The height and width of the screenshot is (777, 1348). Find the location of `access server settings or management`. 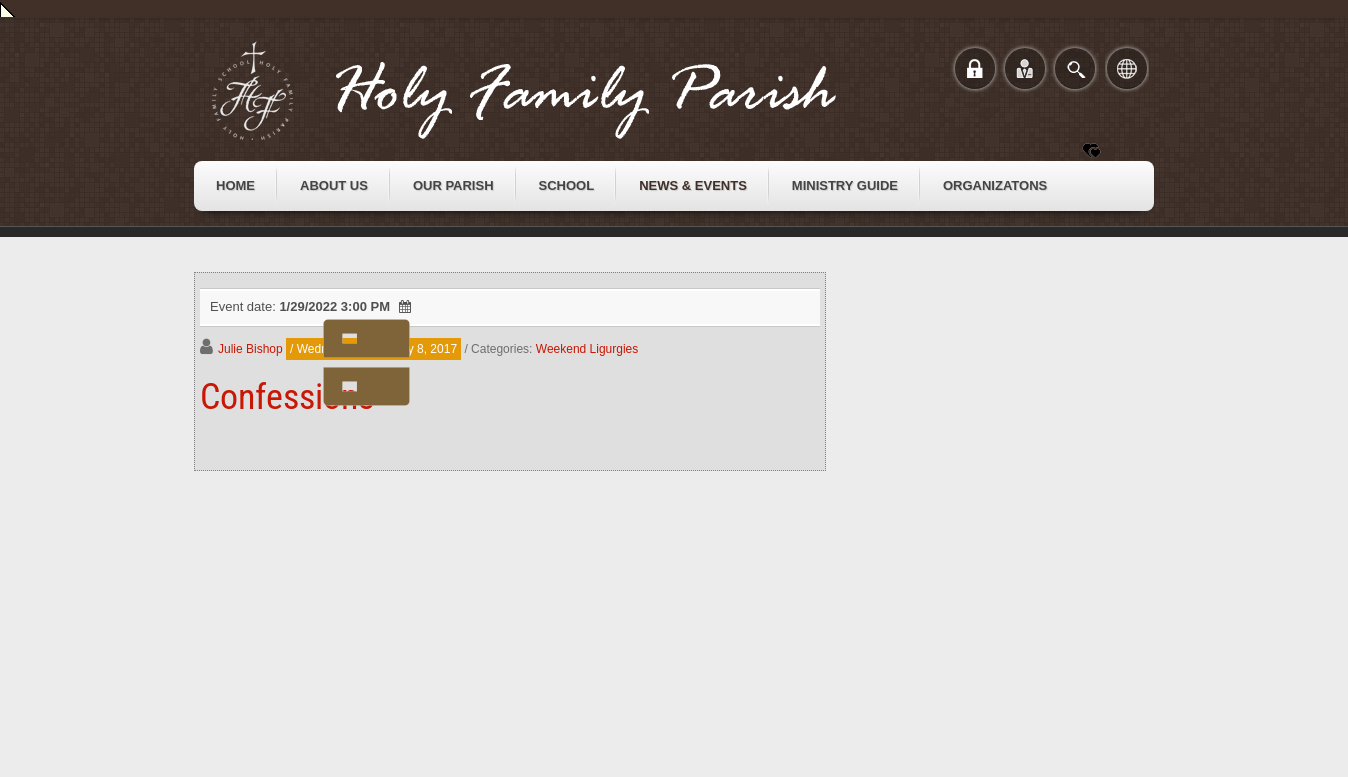

access server settings or management is located at coordinates (366, 362).